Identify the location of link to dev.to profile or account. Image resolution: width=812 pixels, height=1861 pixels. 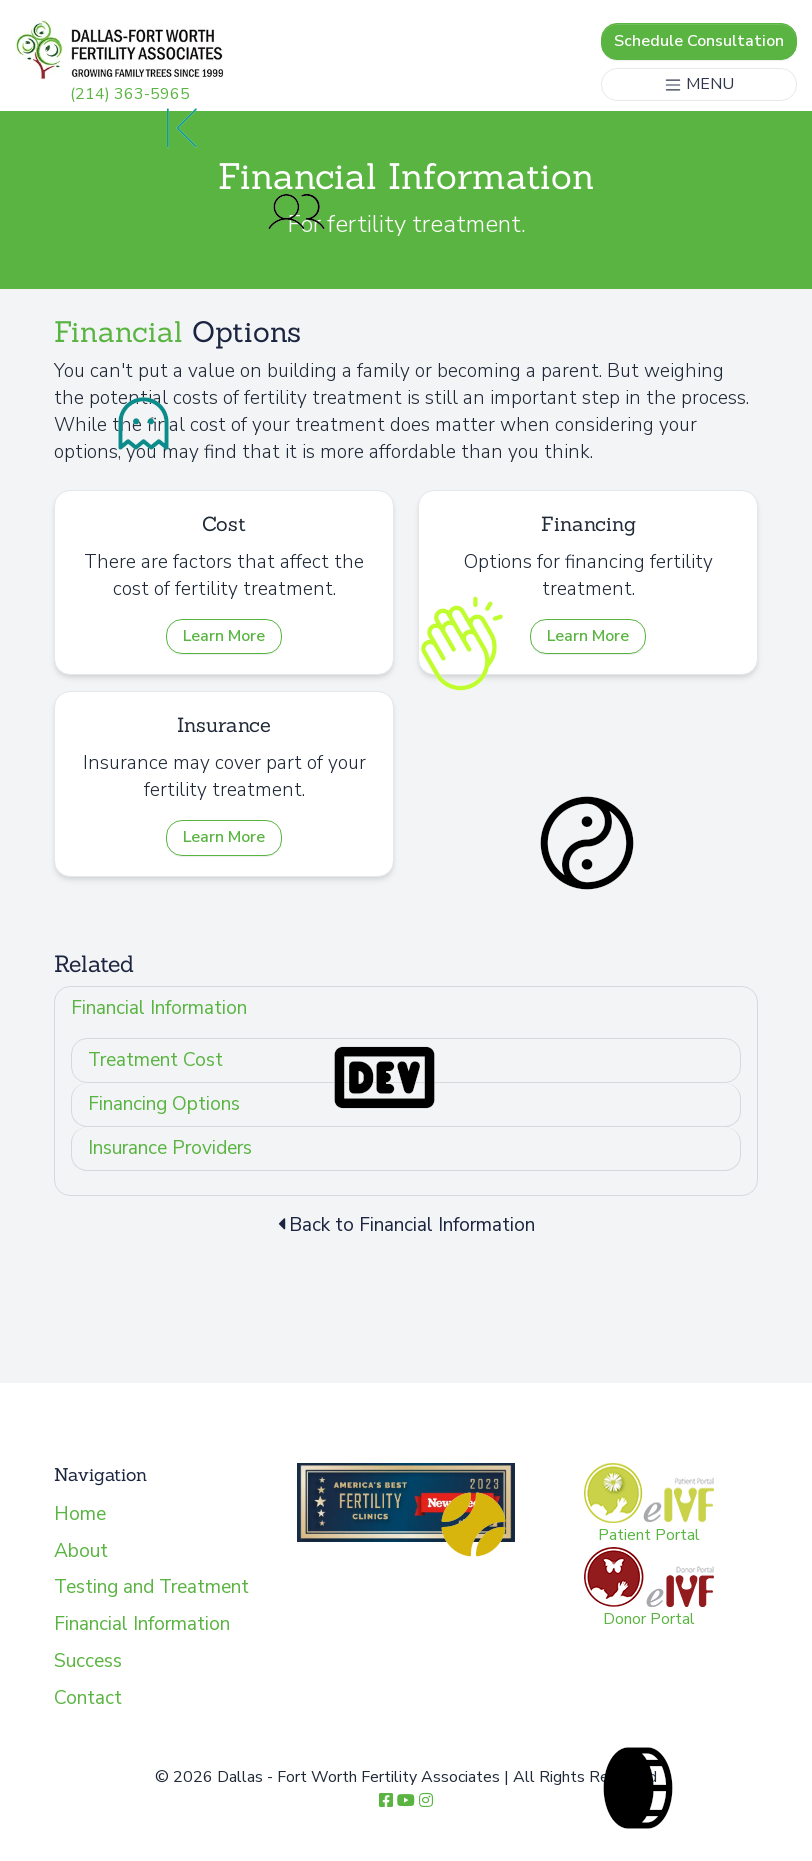
(384, 1077).